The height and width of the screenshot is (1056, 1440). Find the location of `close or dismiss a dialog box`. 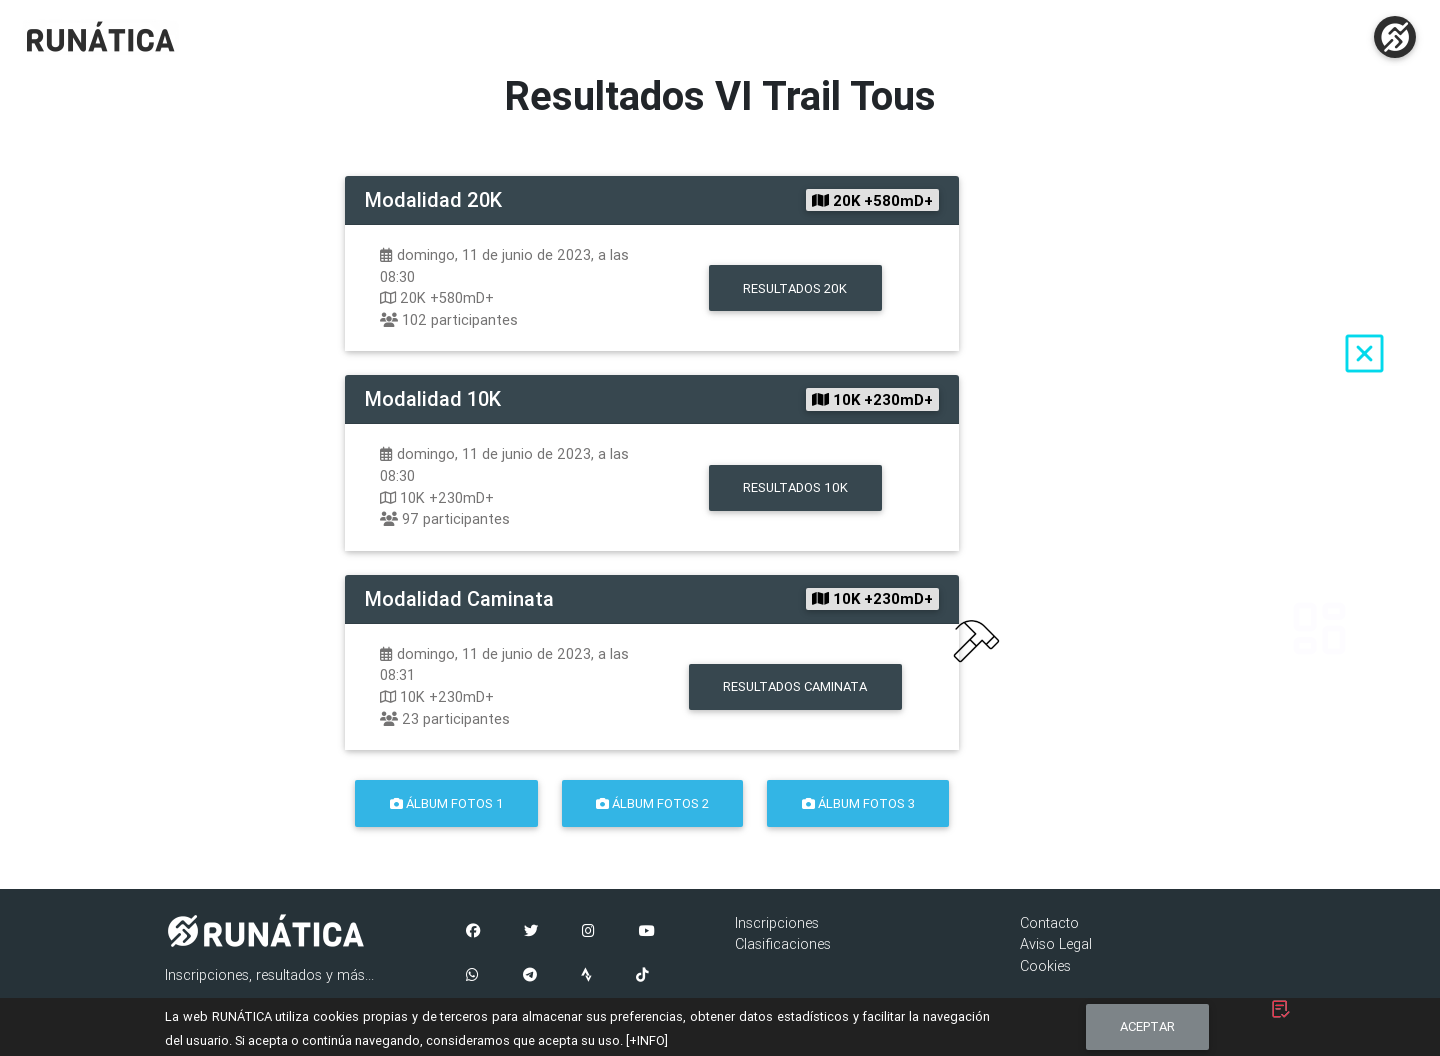

close or dismiss a dialog box is located at coordinates (1364, 353).